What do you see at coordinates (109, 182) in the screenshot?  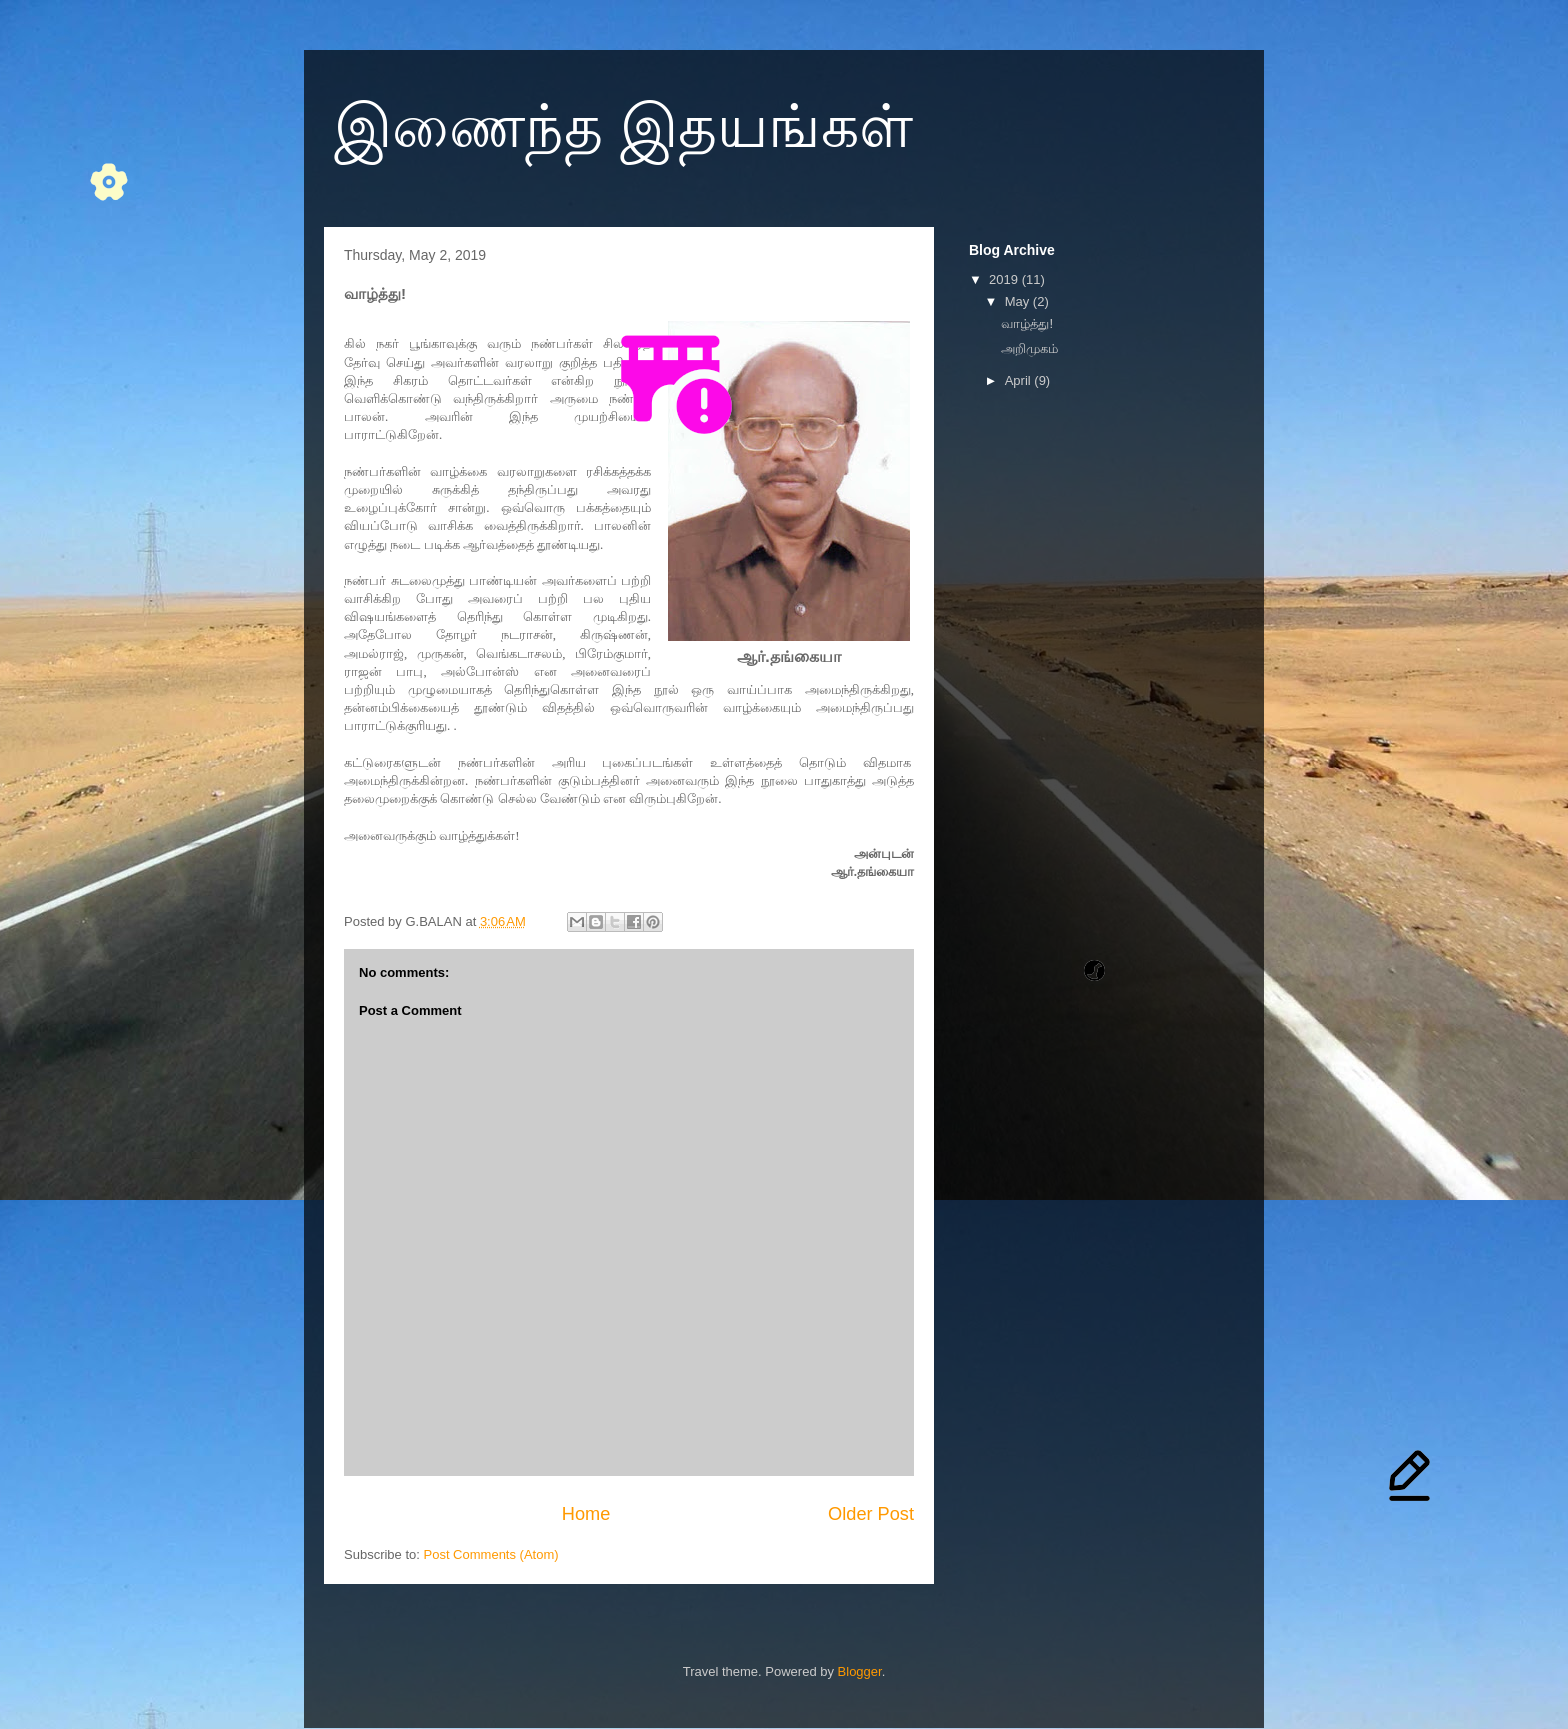 I see `open settings menu` at bounding box center [109, 182].